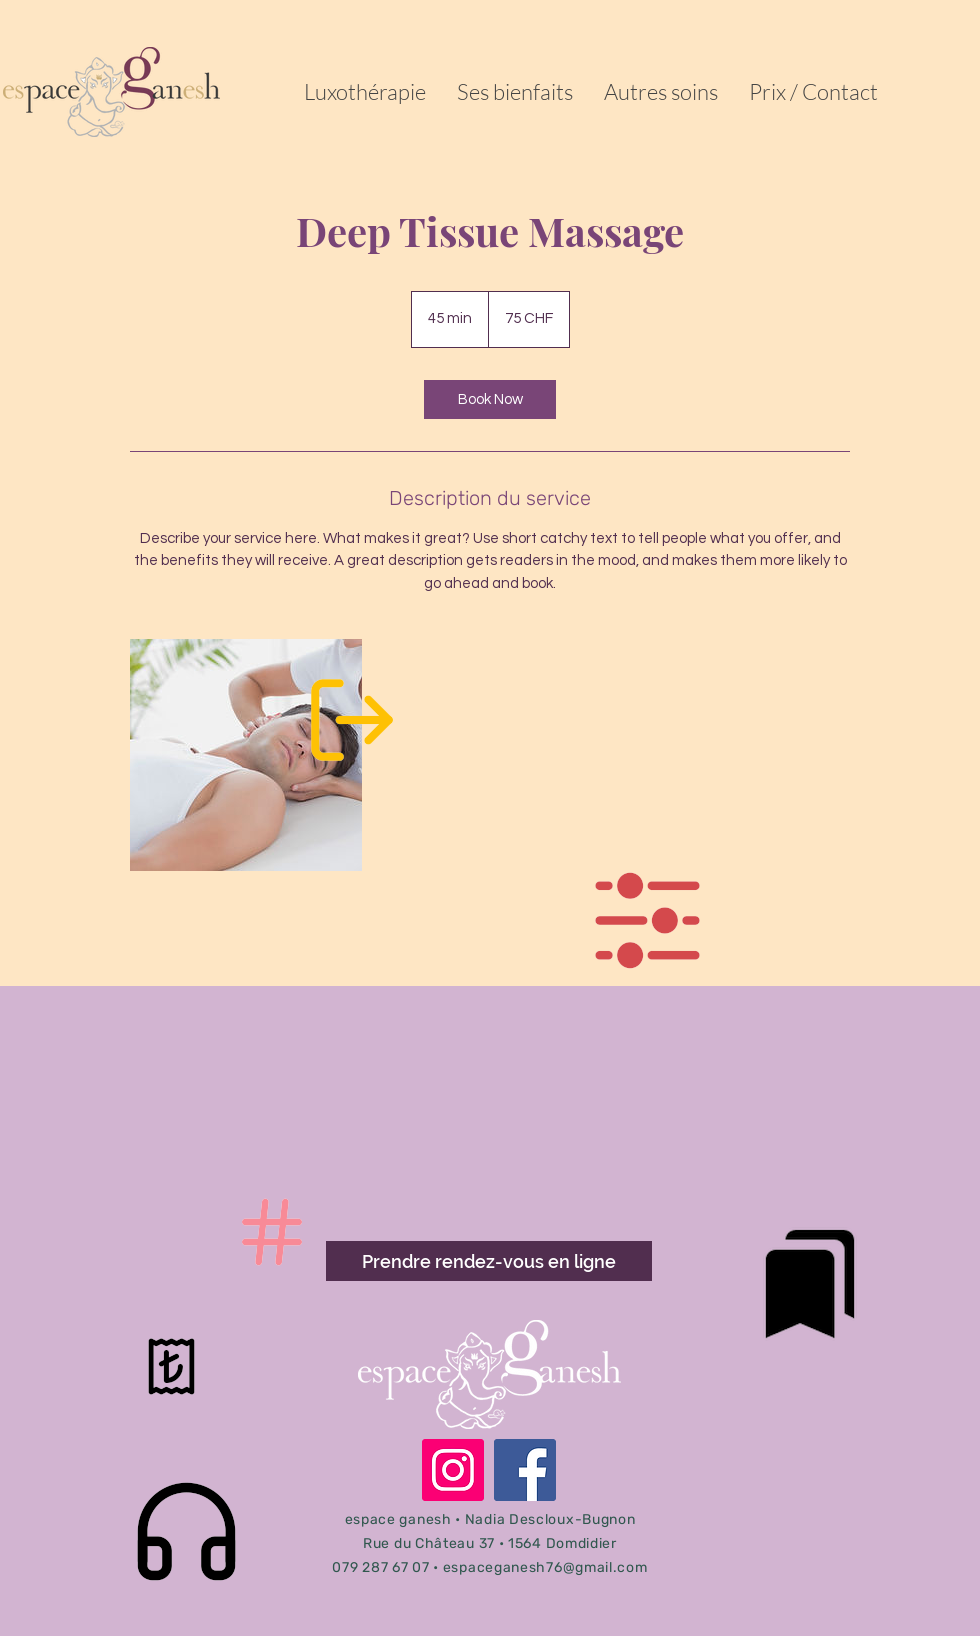 This screenshot has height=1636, width=980. Describe the element at coordinates (810, 1284) in the screenshot. I see `view your saved bookmarks` at that location.